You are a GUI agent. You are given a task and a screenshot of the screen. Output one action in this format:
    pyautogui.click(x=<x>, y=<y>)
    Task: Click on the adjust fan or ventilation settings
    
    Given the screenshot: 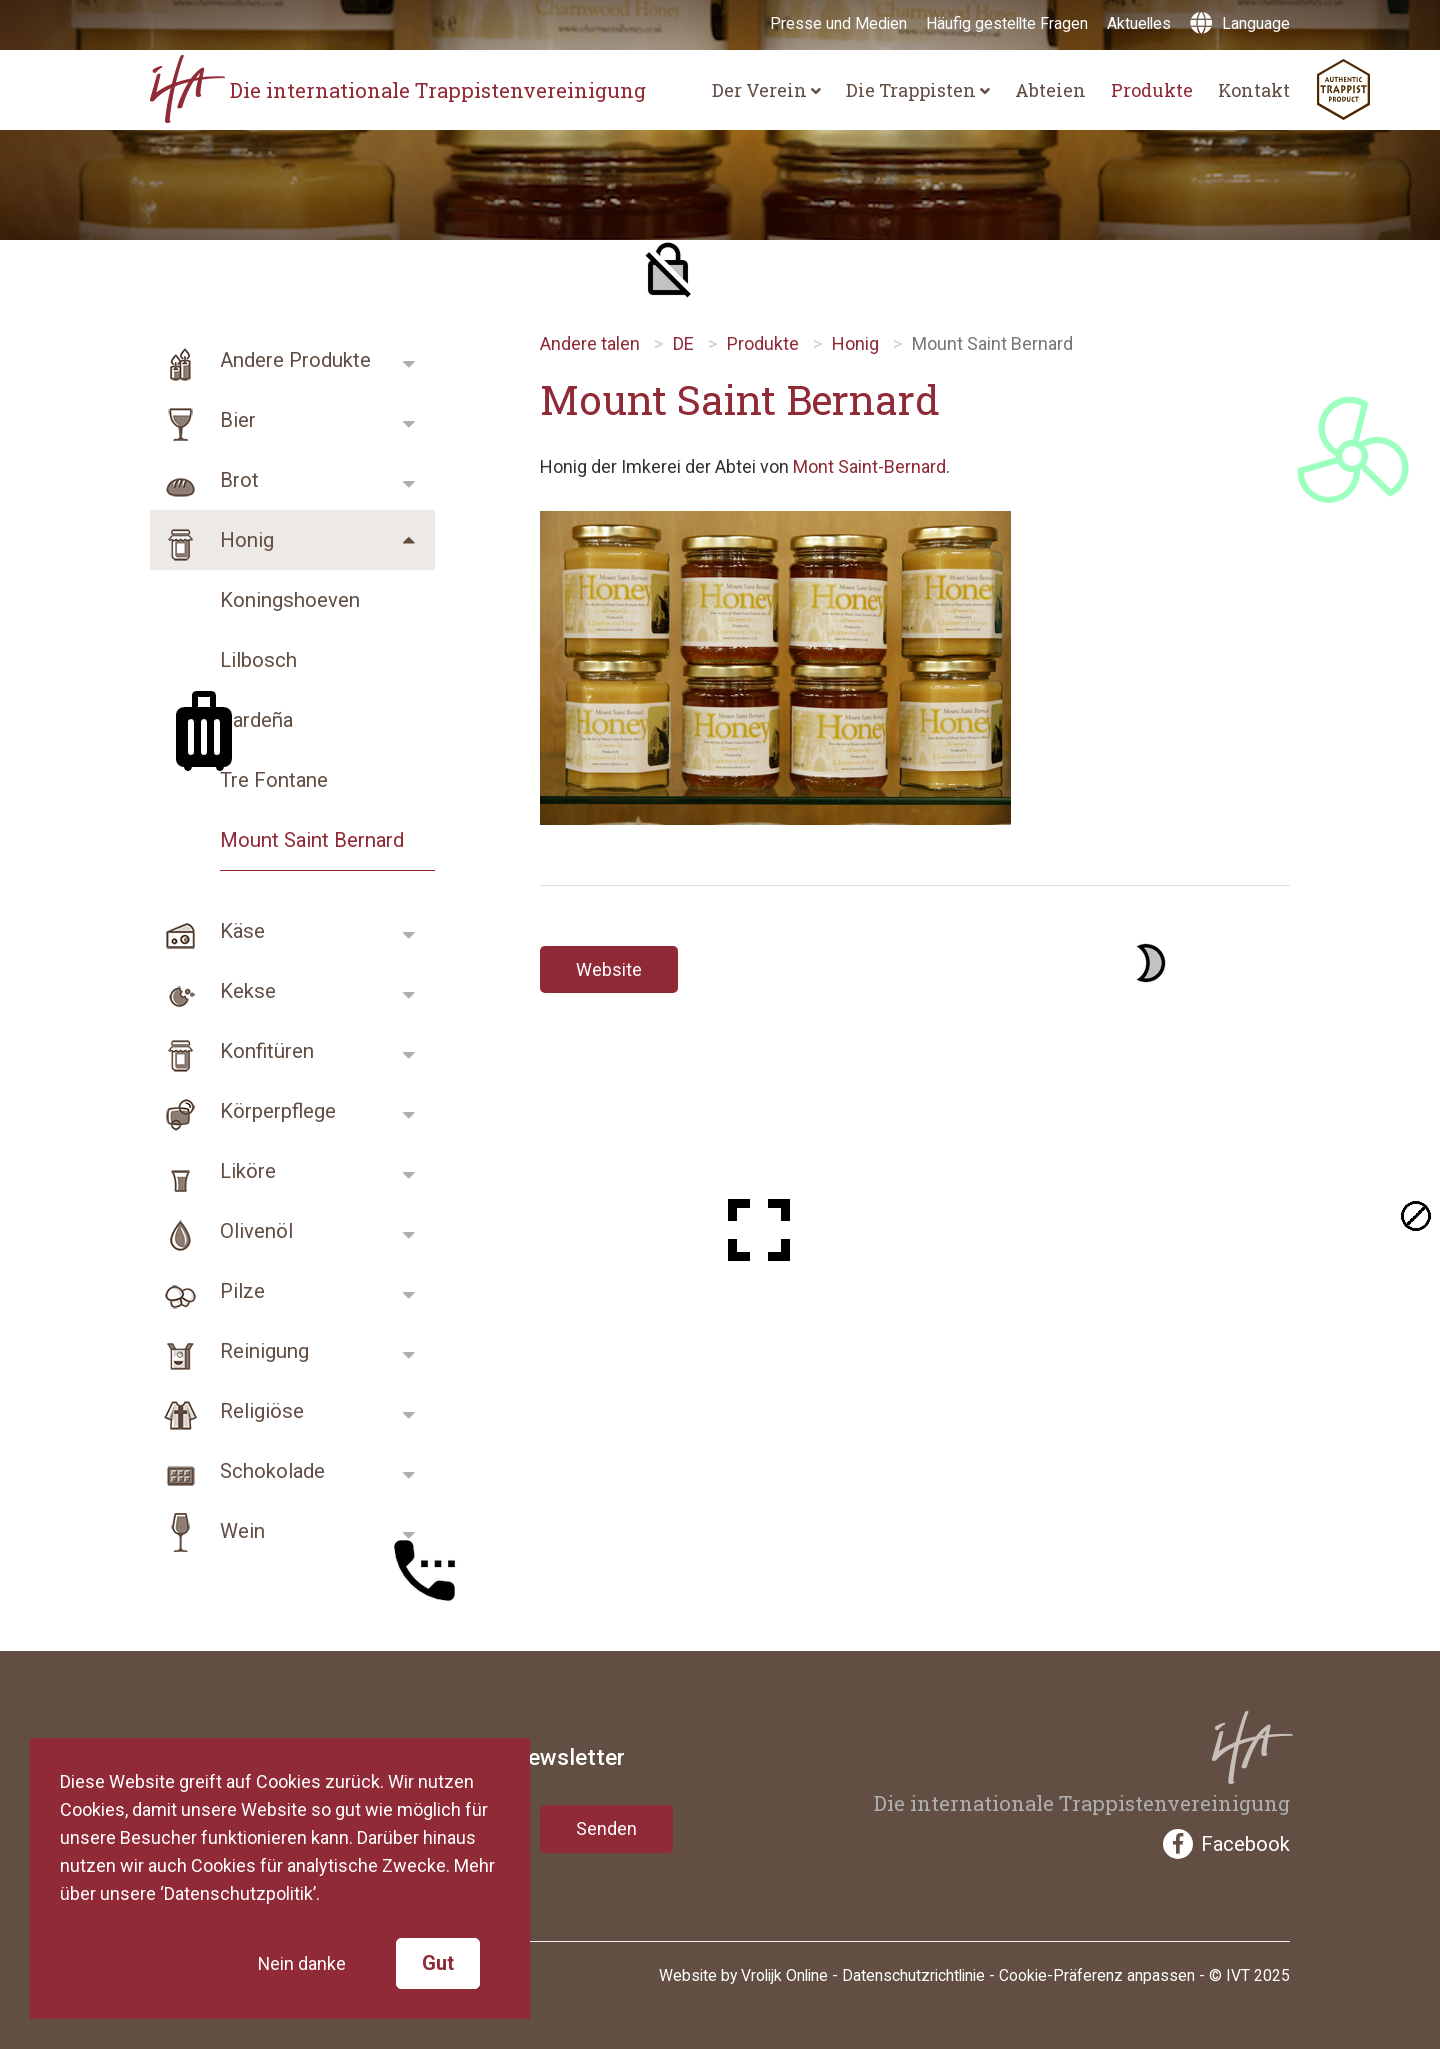 What is the action you would take?
    pyautogui.click(x=1352, y=456)
    